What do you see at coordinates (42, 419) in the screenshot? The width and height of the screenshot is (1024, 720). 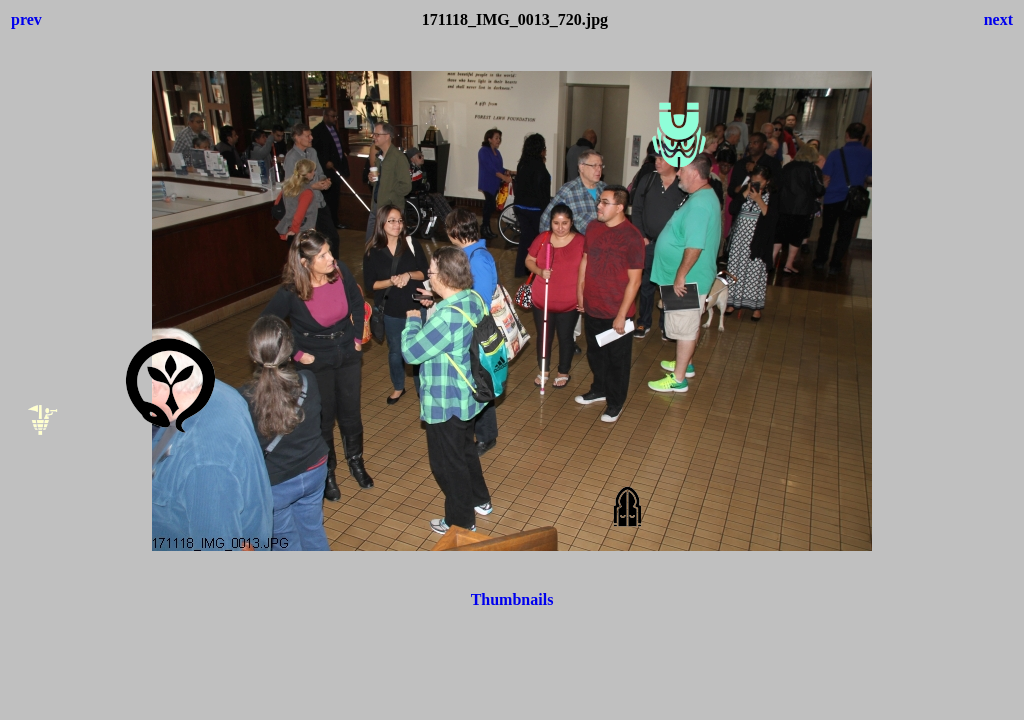 I see `access the lookout or observation point` at bounding box center [42, 419].